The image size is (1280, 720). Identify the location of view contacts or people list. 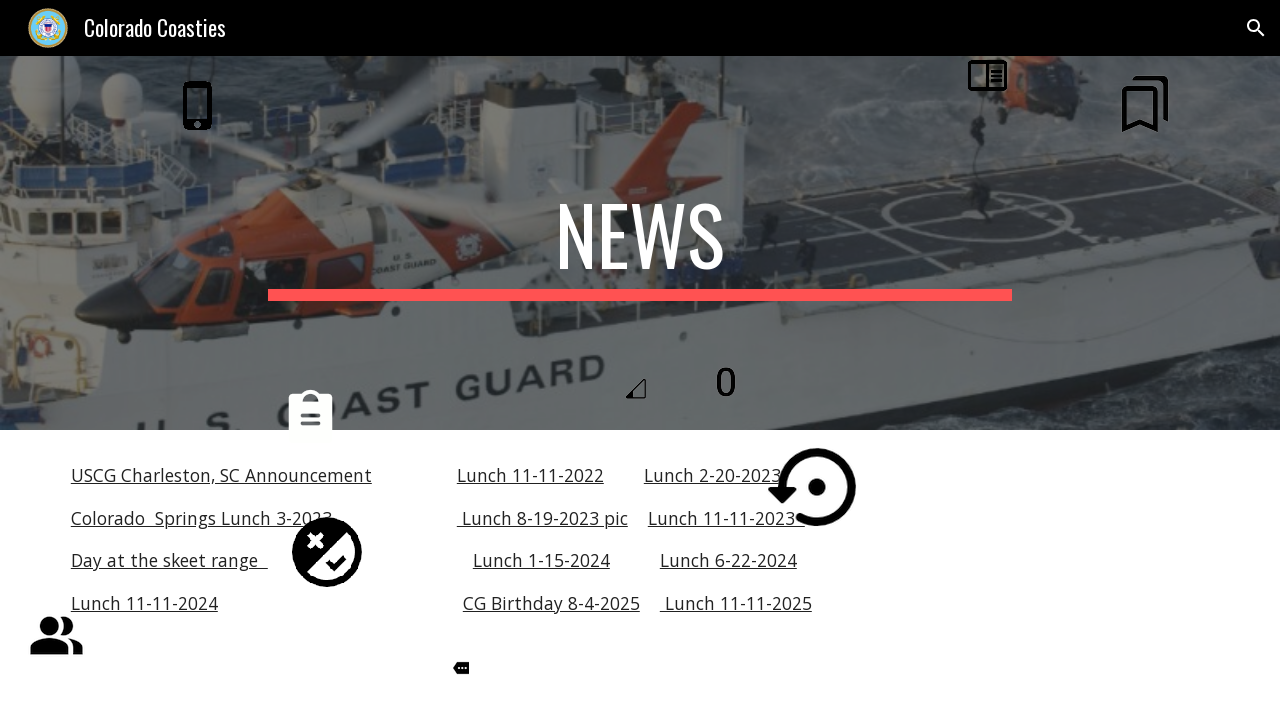
(56, 635).